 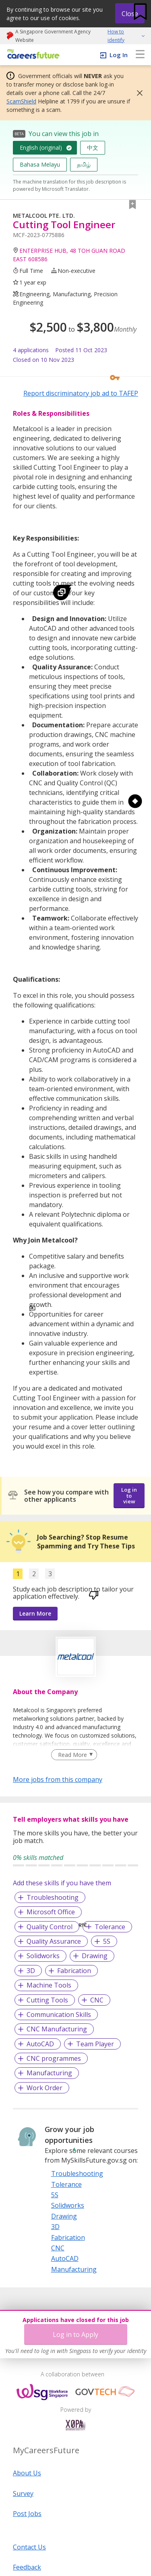 I want to click on view copper coin balance or currency, so click(x=135, y=801).